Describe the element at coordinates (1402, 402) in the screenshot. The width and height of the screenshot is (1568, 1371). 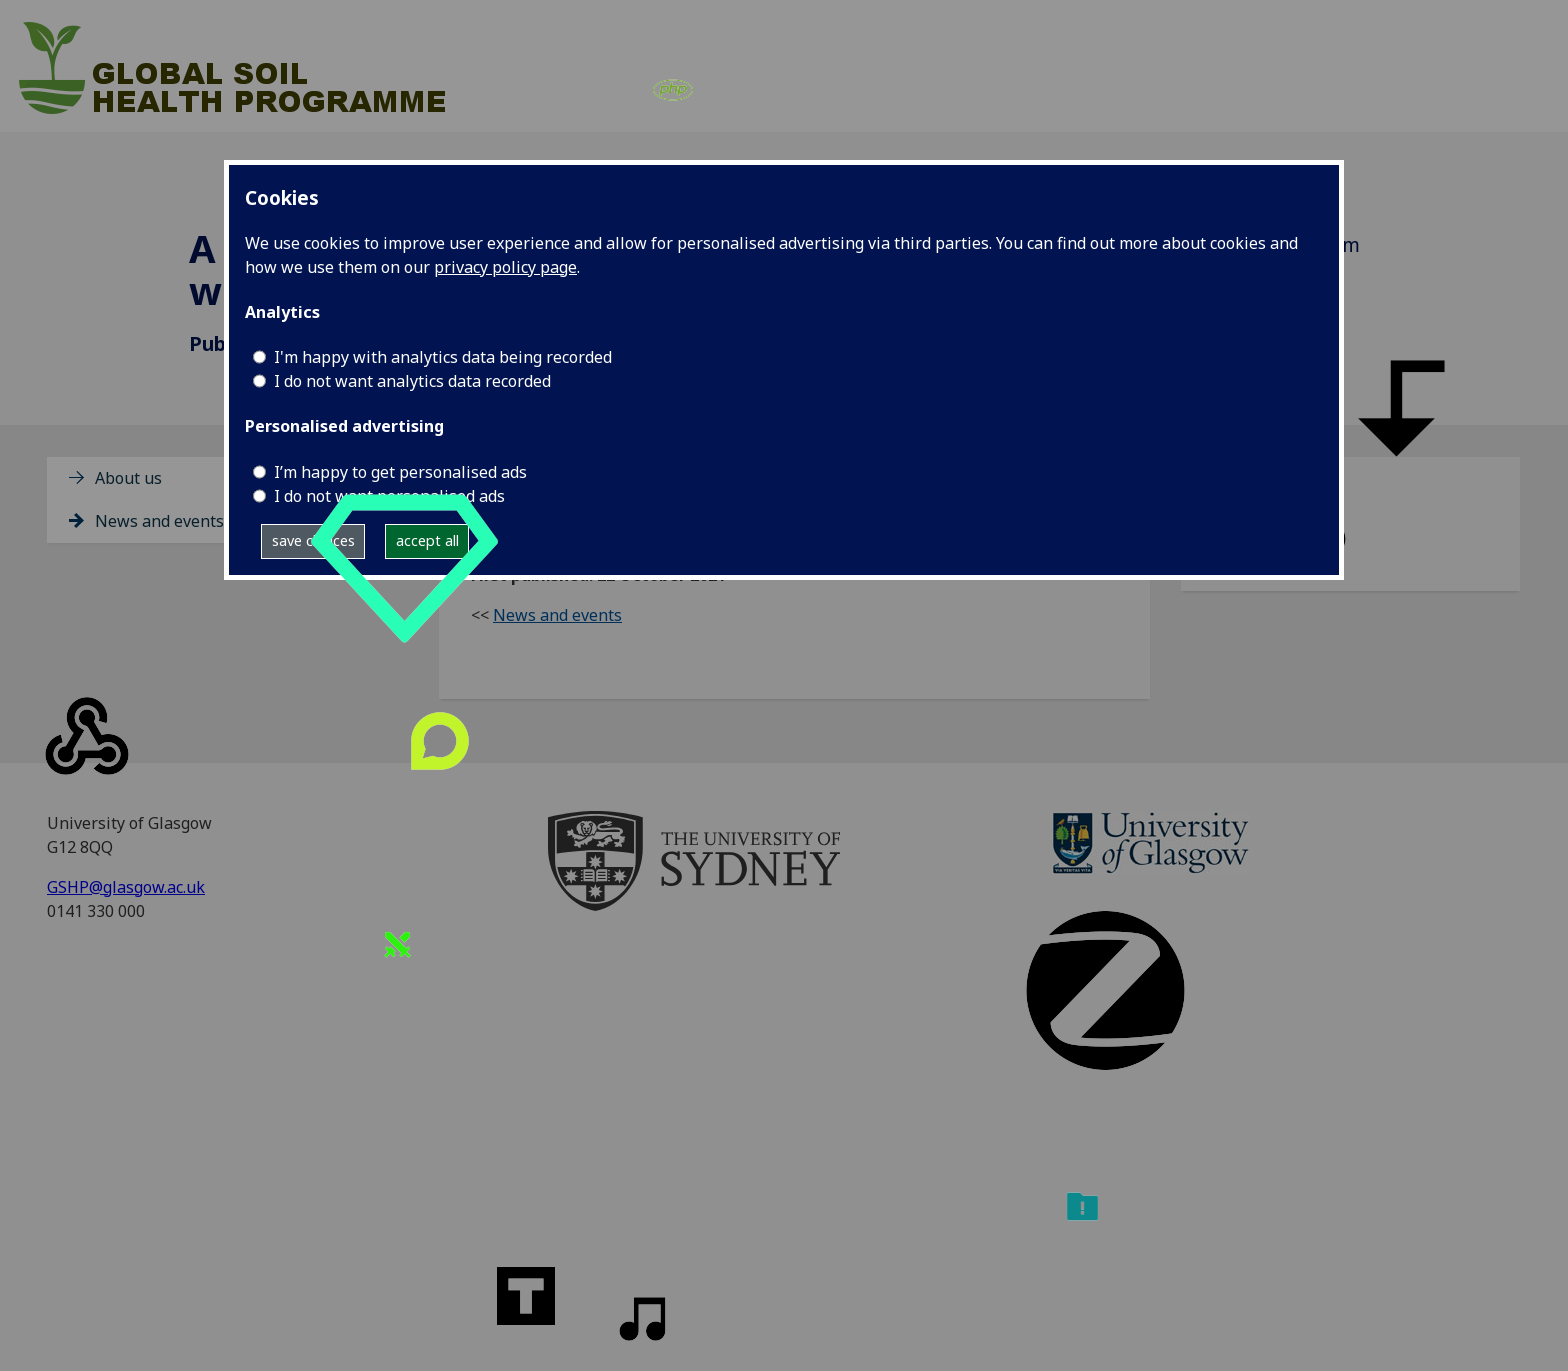
I see `navigate back and down in a menu hierarchy` at that location.